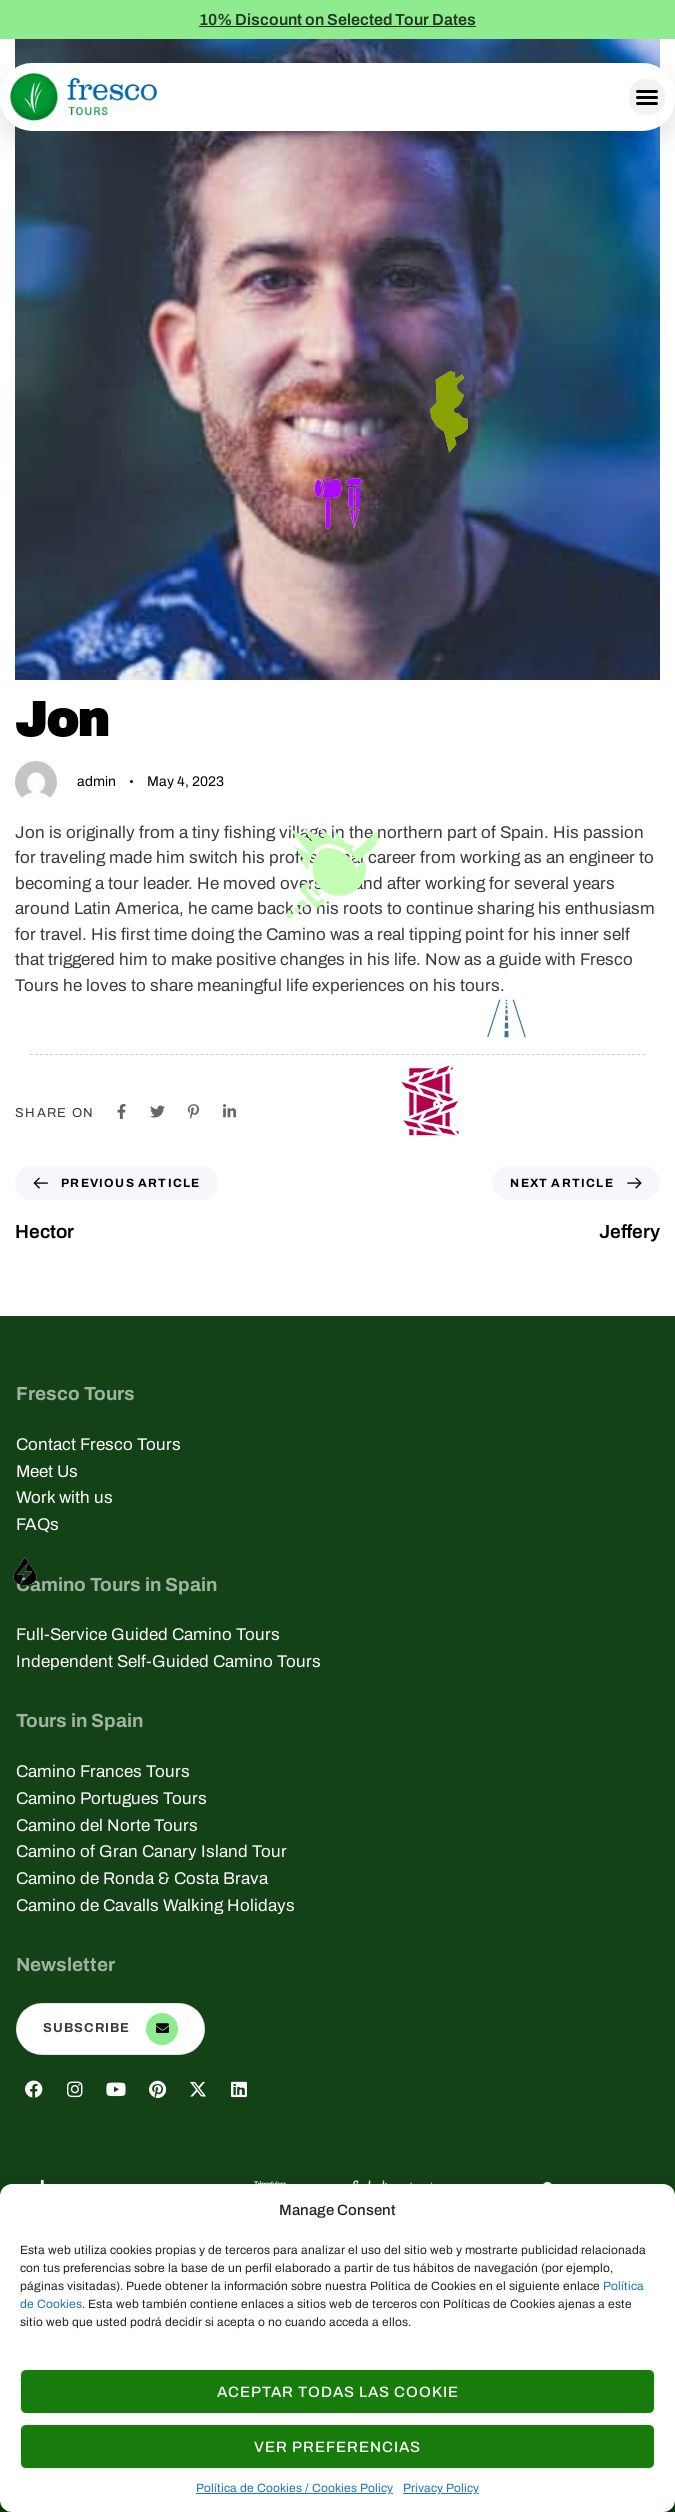 The image size is (675, 2512). What do you see at coordinates (332, 873) in the screenshot?
I see `perform a slashing attack` at bounding box center [332, 873].